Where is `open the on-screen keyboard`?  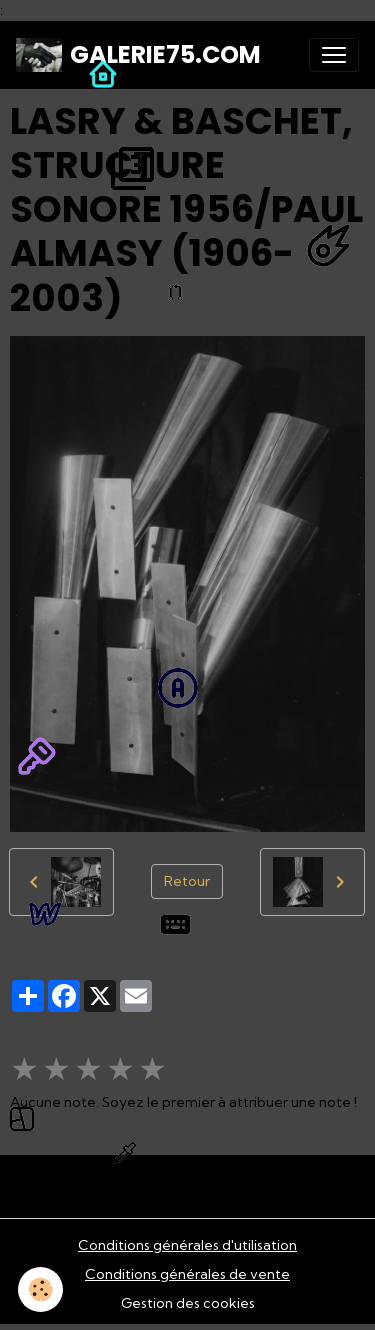
open the on-screen keyboard is located at coordinates (175, 924).